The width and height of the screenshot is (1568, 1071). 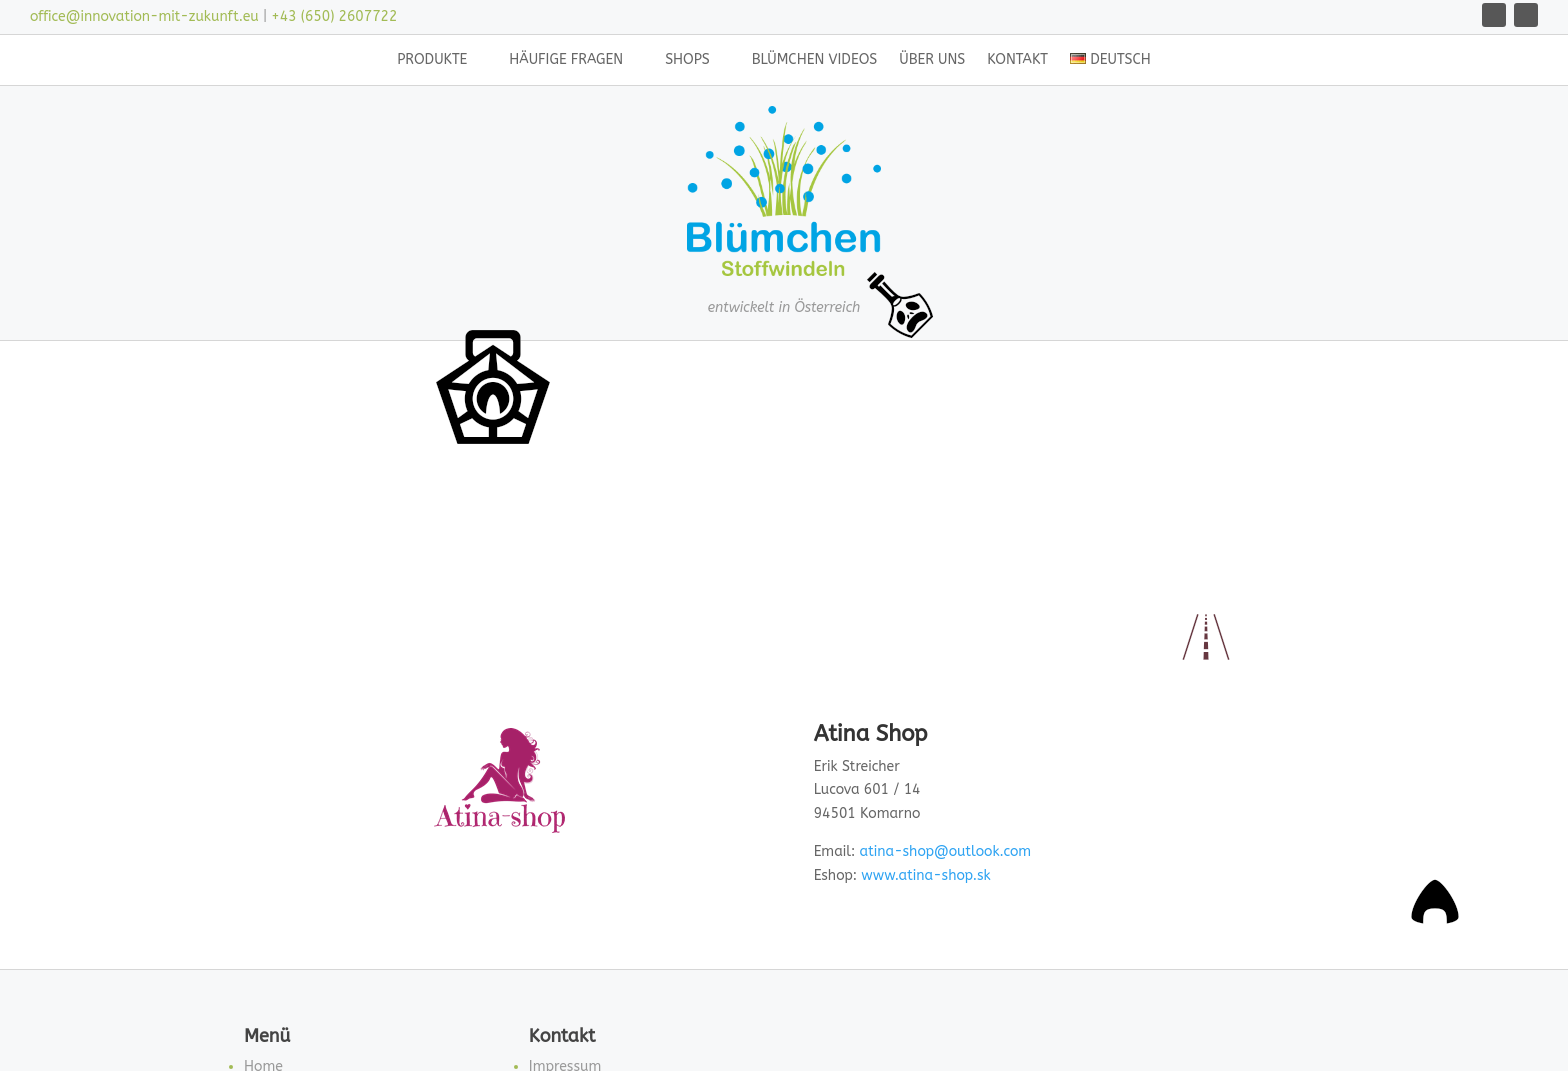 What do you see at coordinates (900, 305) in the screenshot?
I see `use a madness potion on your character` at bounding box center [900, 305].